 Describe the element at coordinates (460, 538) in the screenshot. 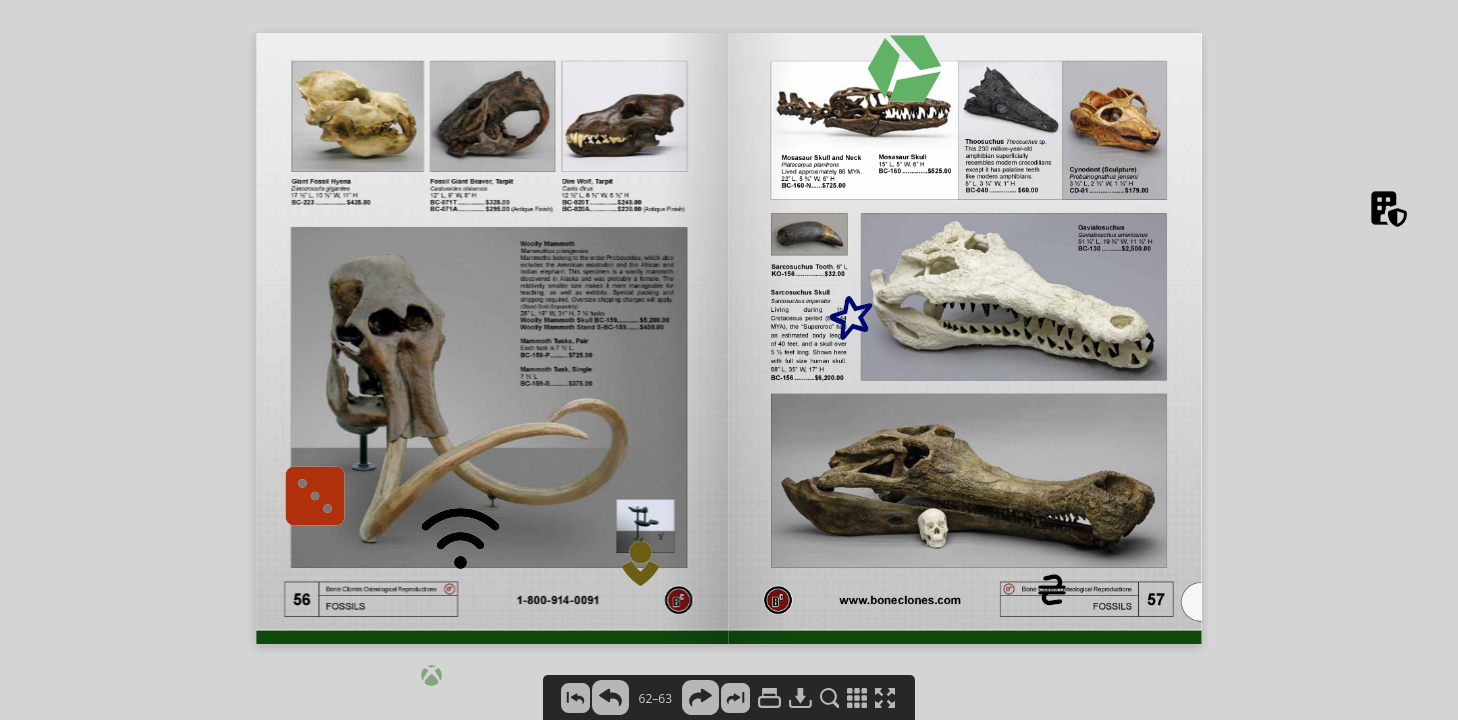

I see `wifi connection status indicator` at that location.